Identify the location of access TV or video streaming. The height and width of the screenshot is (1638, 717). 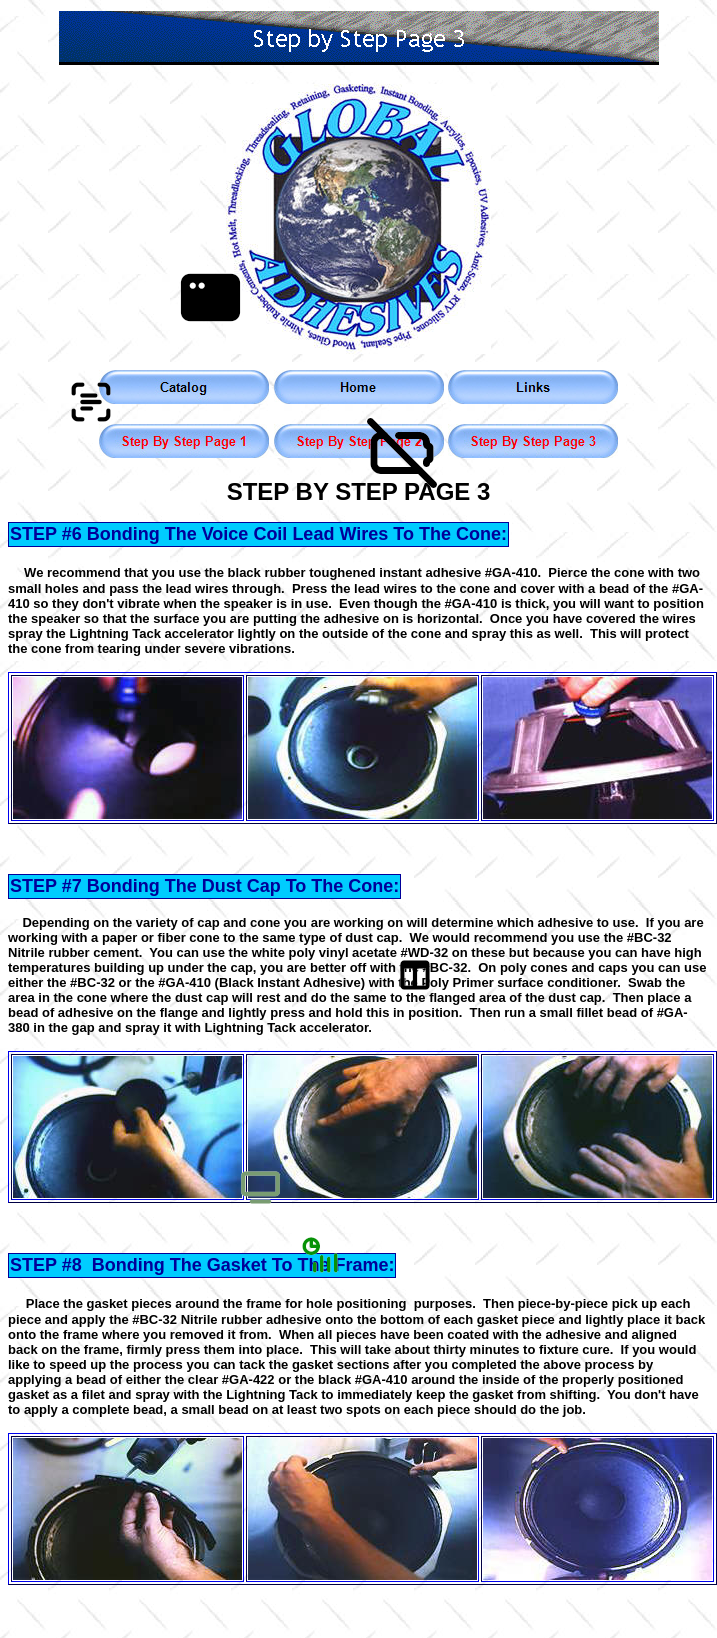
(260, 1186).